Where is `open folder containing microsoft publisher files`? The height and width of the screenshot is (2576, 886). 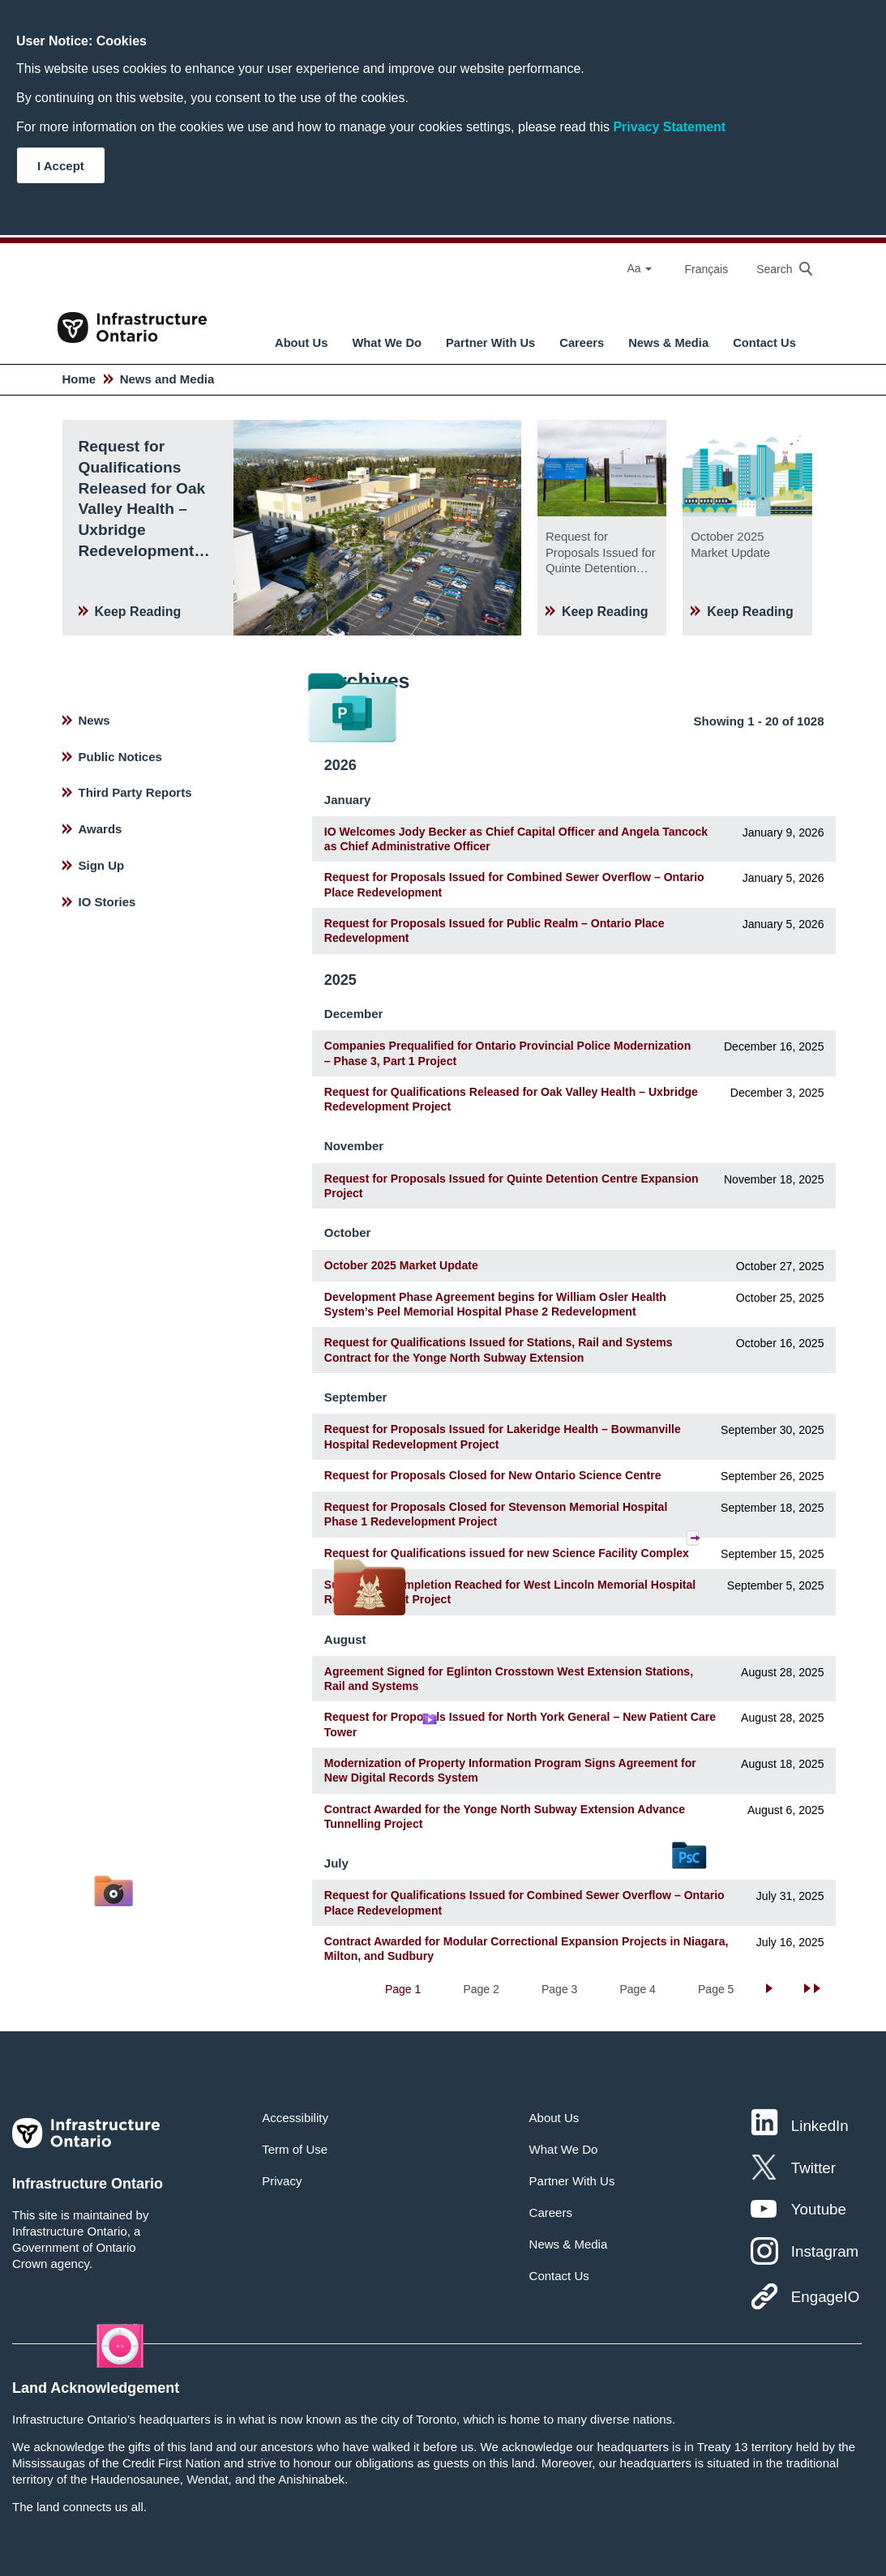
open folder containing microsoft publisher files is located at coordinates (352, 710).